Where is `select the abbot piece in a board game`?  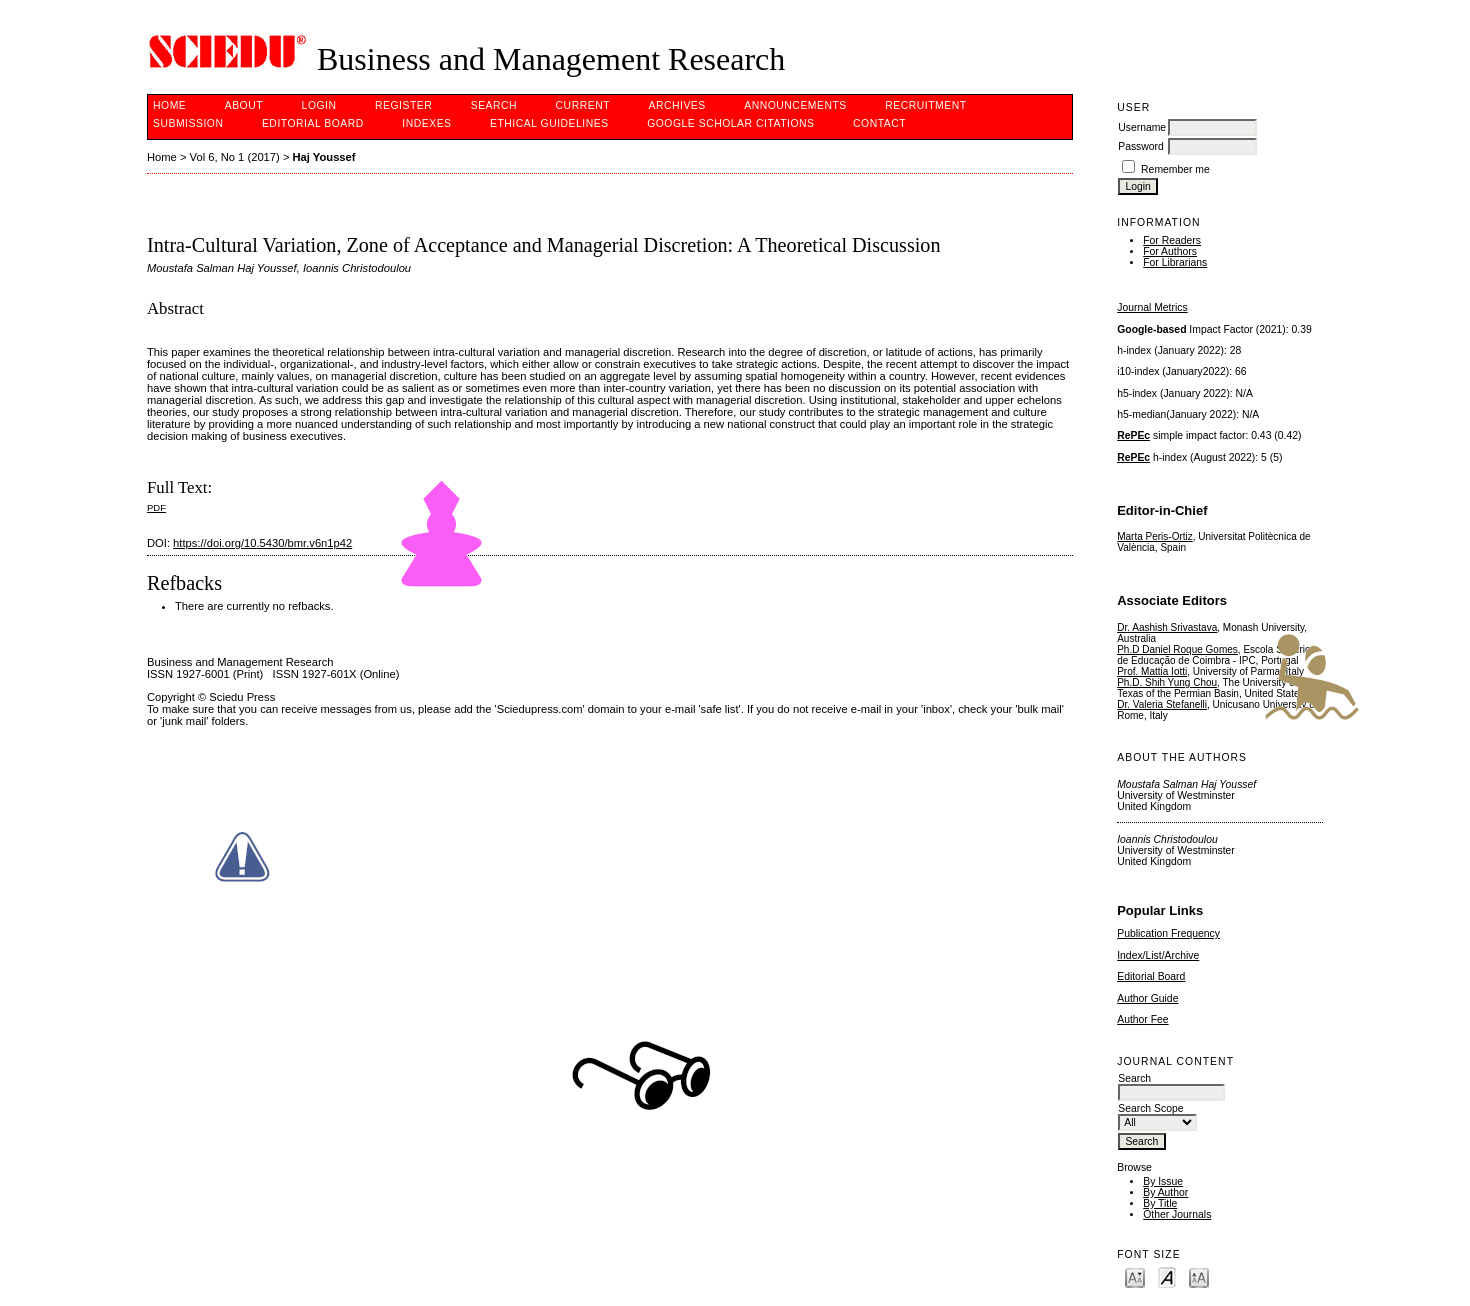
select the abbot piece in a board game is located at coordinates (441, 533).